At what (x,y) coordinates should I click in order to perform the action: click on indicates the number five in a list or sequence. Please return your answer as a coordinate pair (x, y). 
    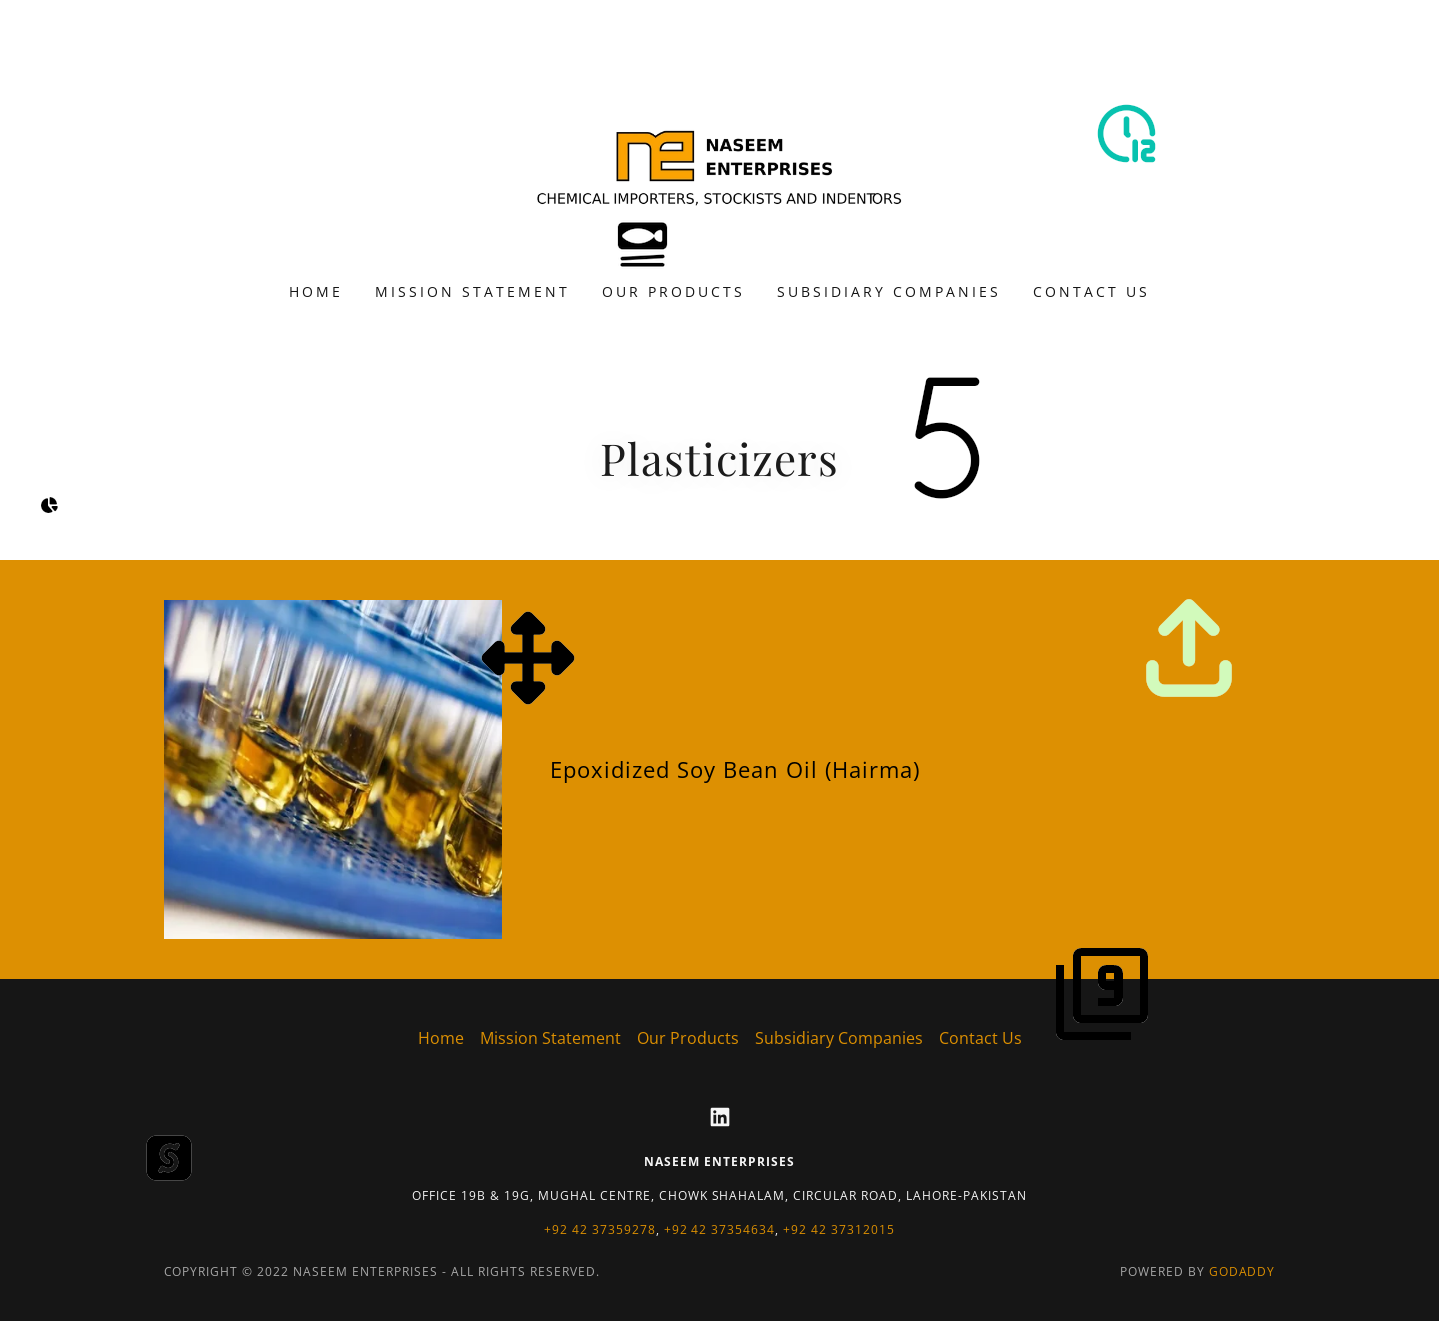
    Looking at the image, I should click on (947, 438).